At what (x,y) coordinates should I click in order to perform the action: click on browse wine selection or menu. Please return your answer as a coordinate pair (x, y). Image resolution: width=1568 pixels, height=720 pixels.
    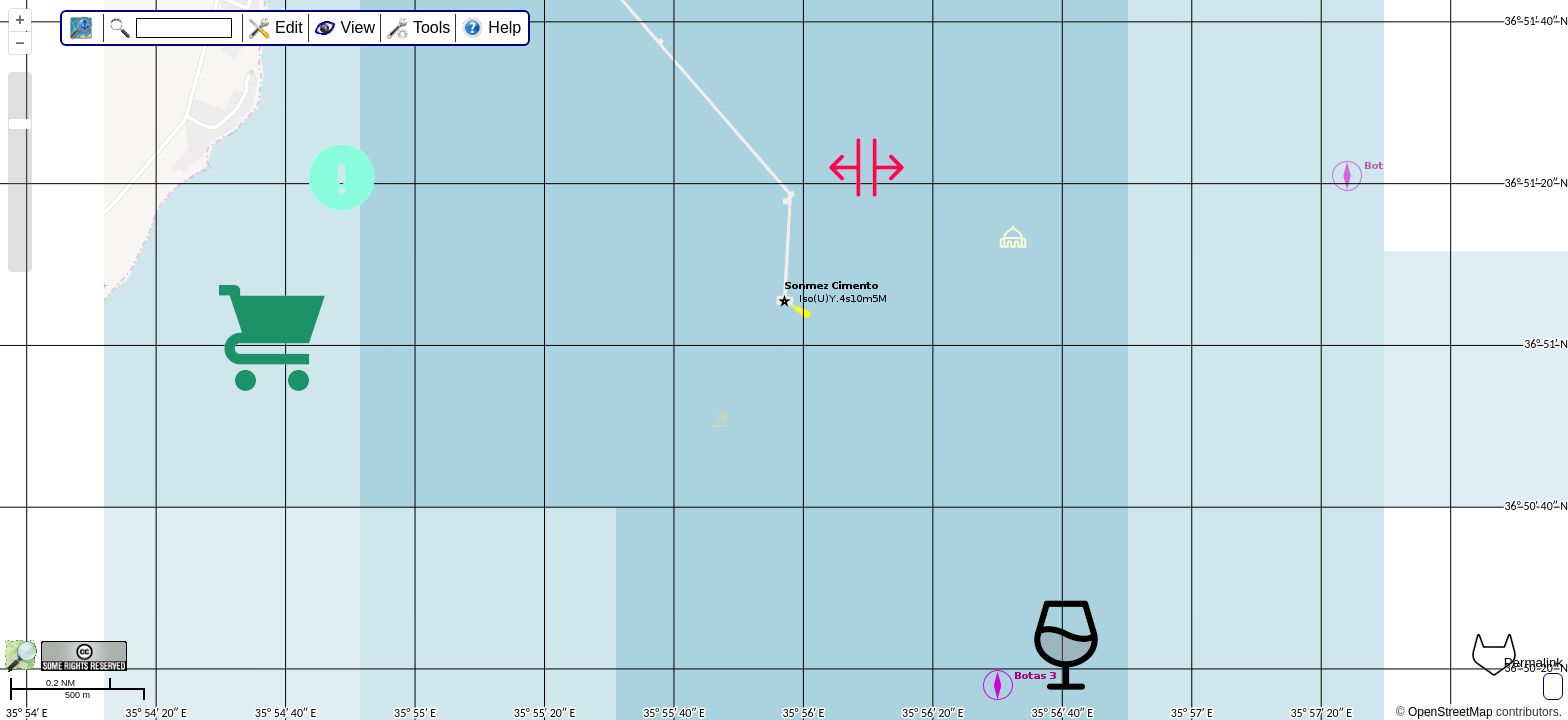
    Looking at the image, I should click on (1066, 642).